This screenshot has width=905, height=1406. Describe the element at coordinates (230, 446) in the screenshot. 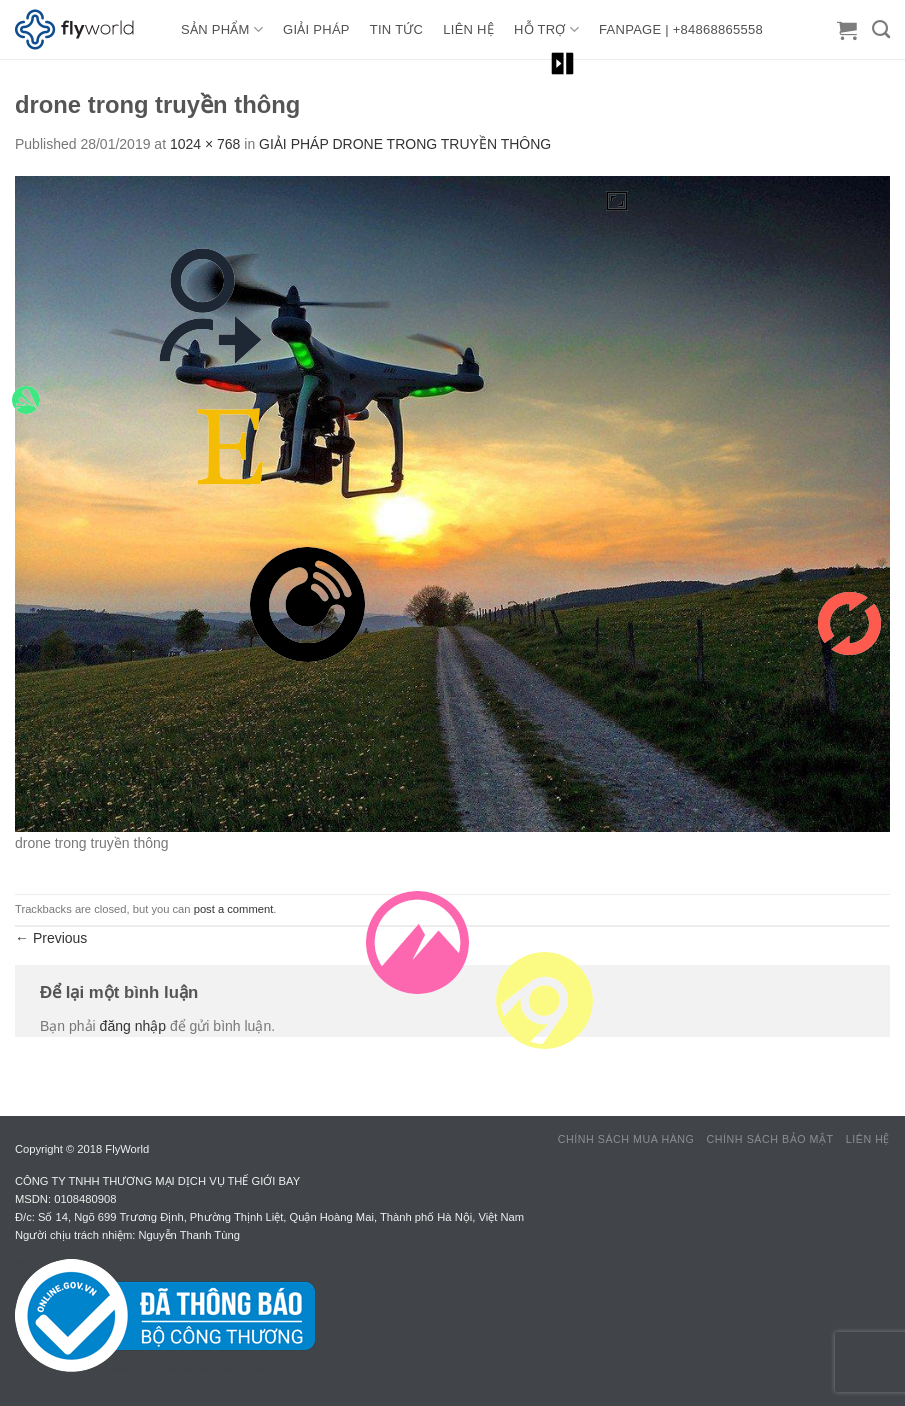

I see `open the Etsy app or website` at that location.